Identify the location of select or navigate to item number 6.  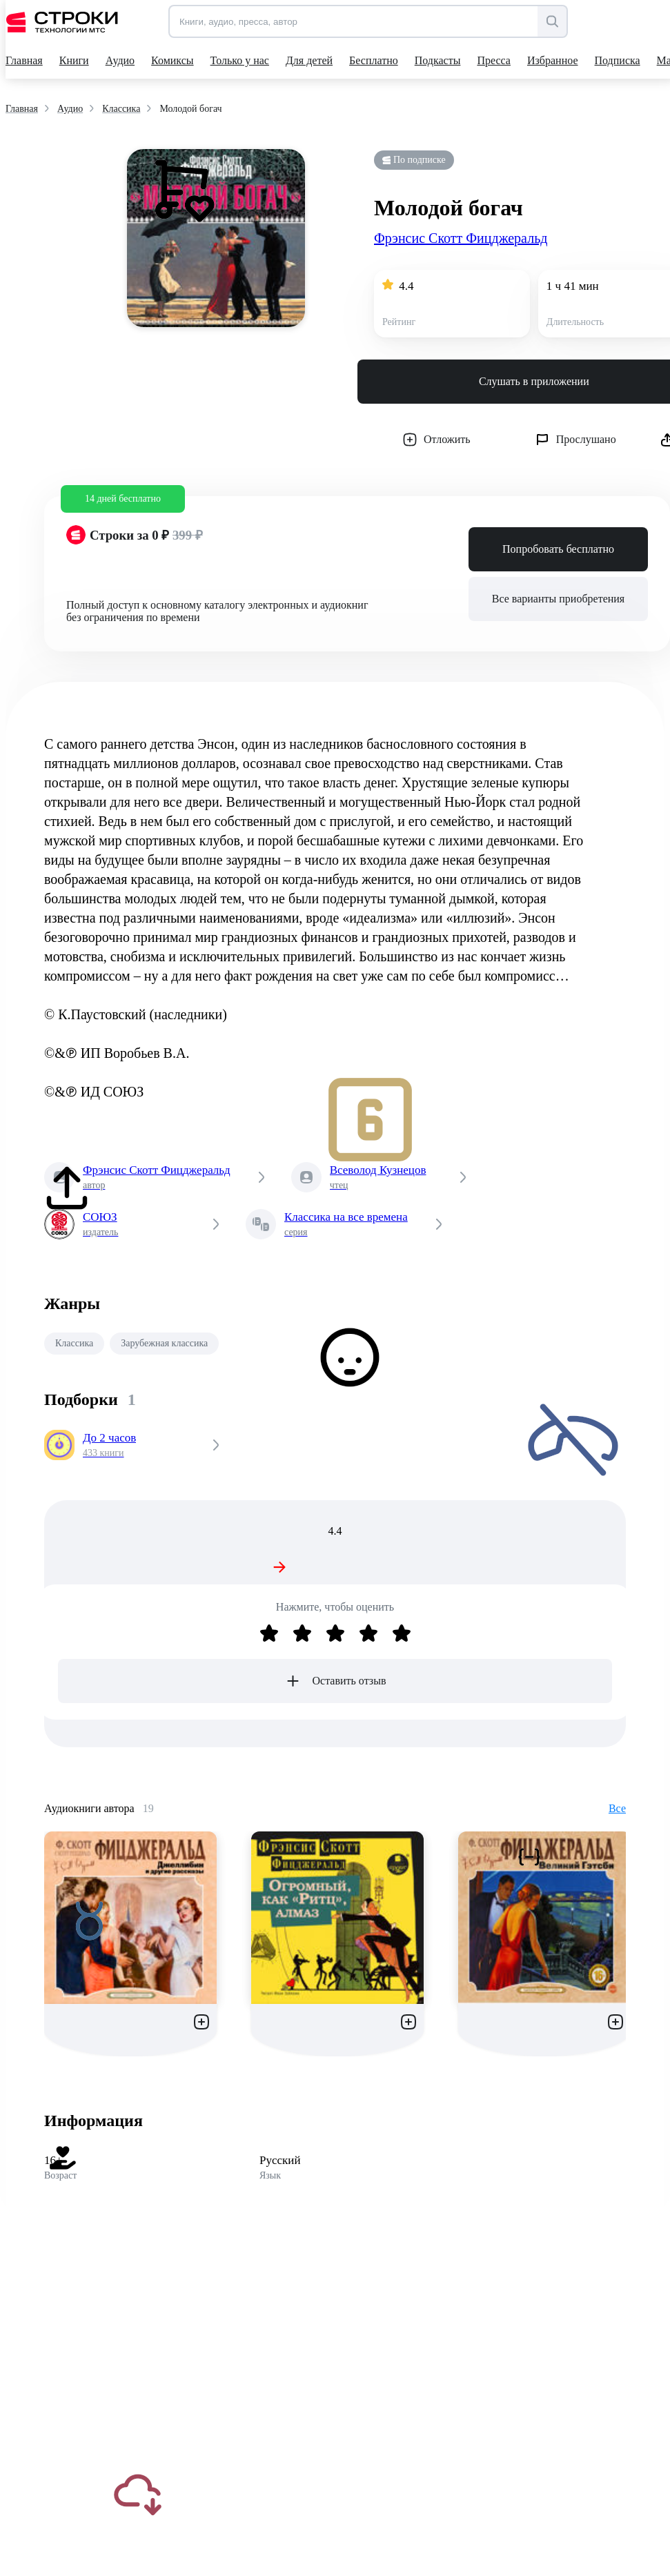
(370, 1119).